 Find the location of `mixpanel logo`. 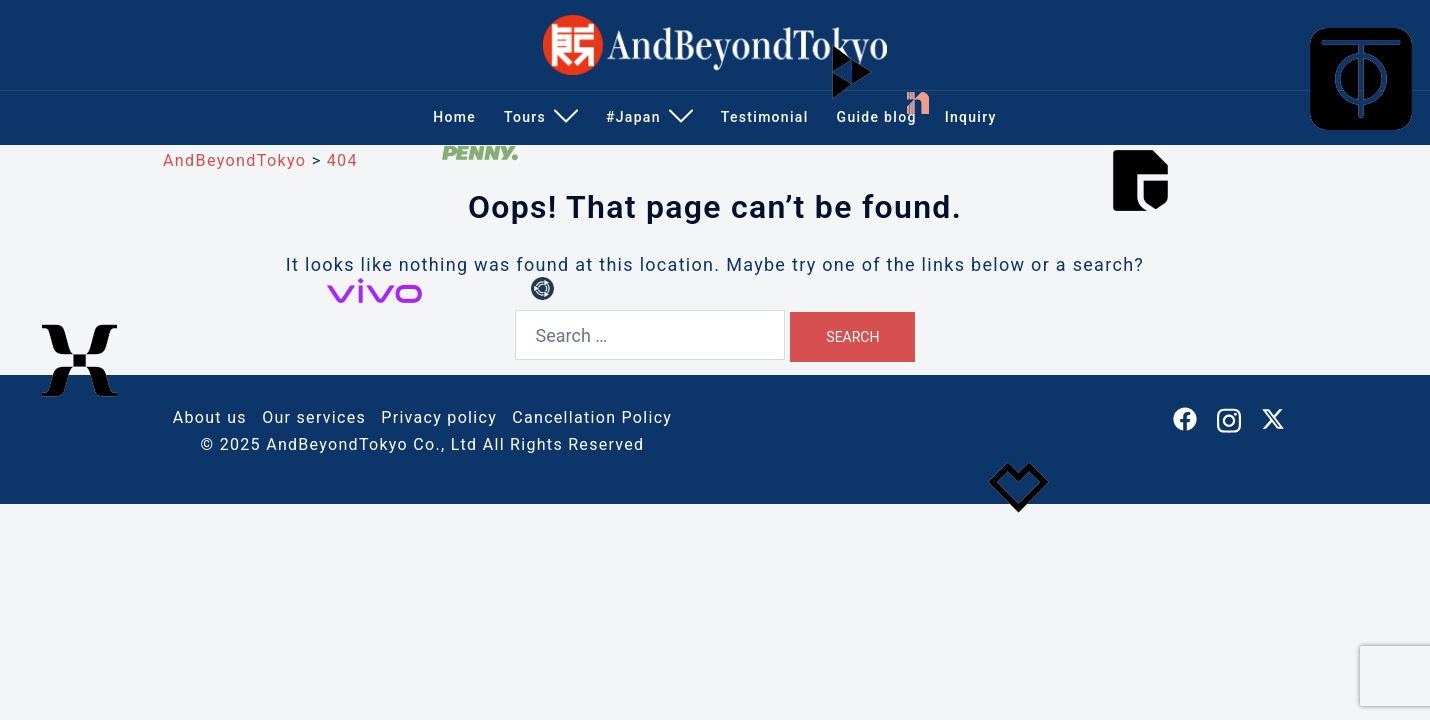

mixpanel logo is located at coordinates (79, 360).